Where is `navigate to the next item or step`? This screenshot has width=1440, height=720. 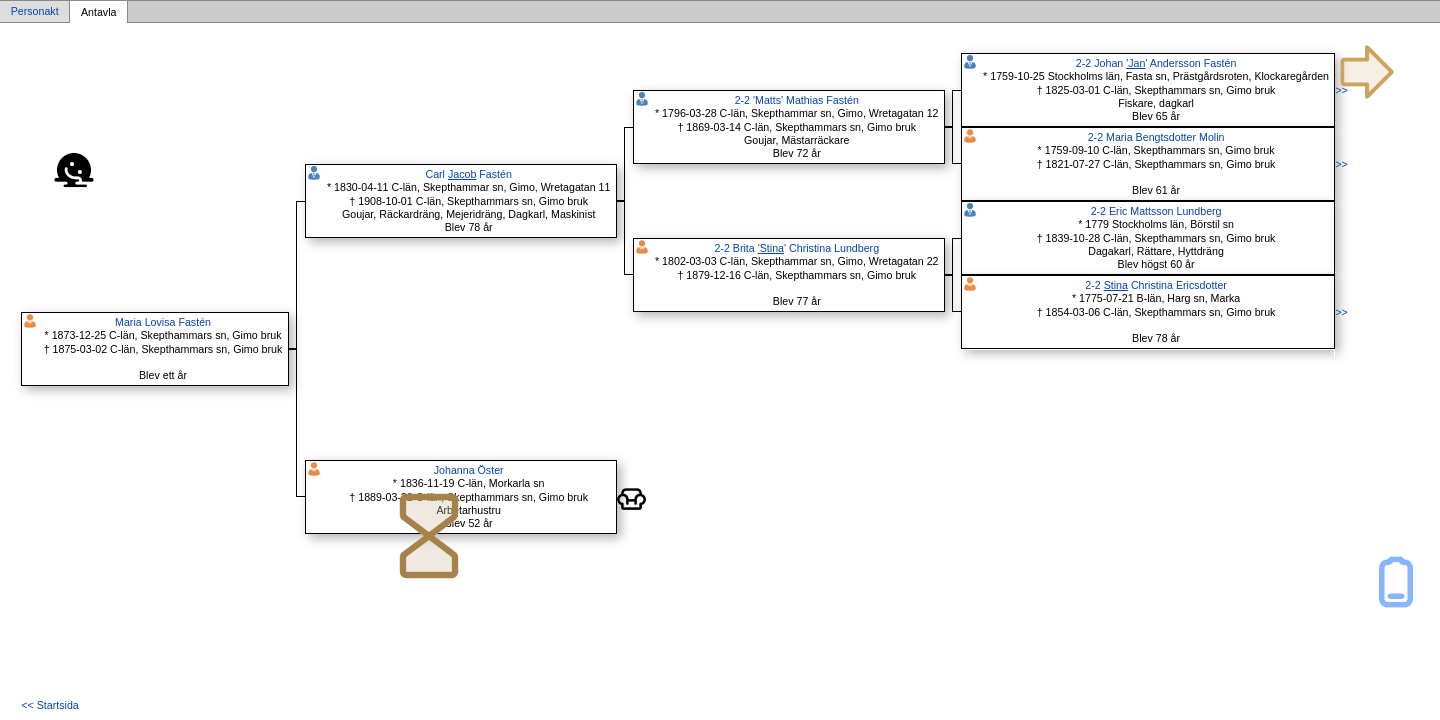 navigate to the next item or step is located at coordinates (1365, 72).